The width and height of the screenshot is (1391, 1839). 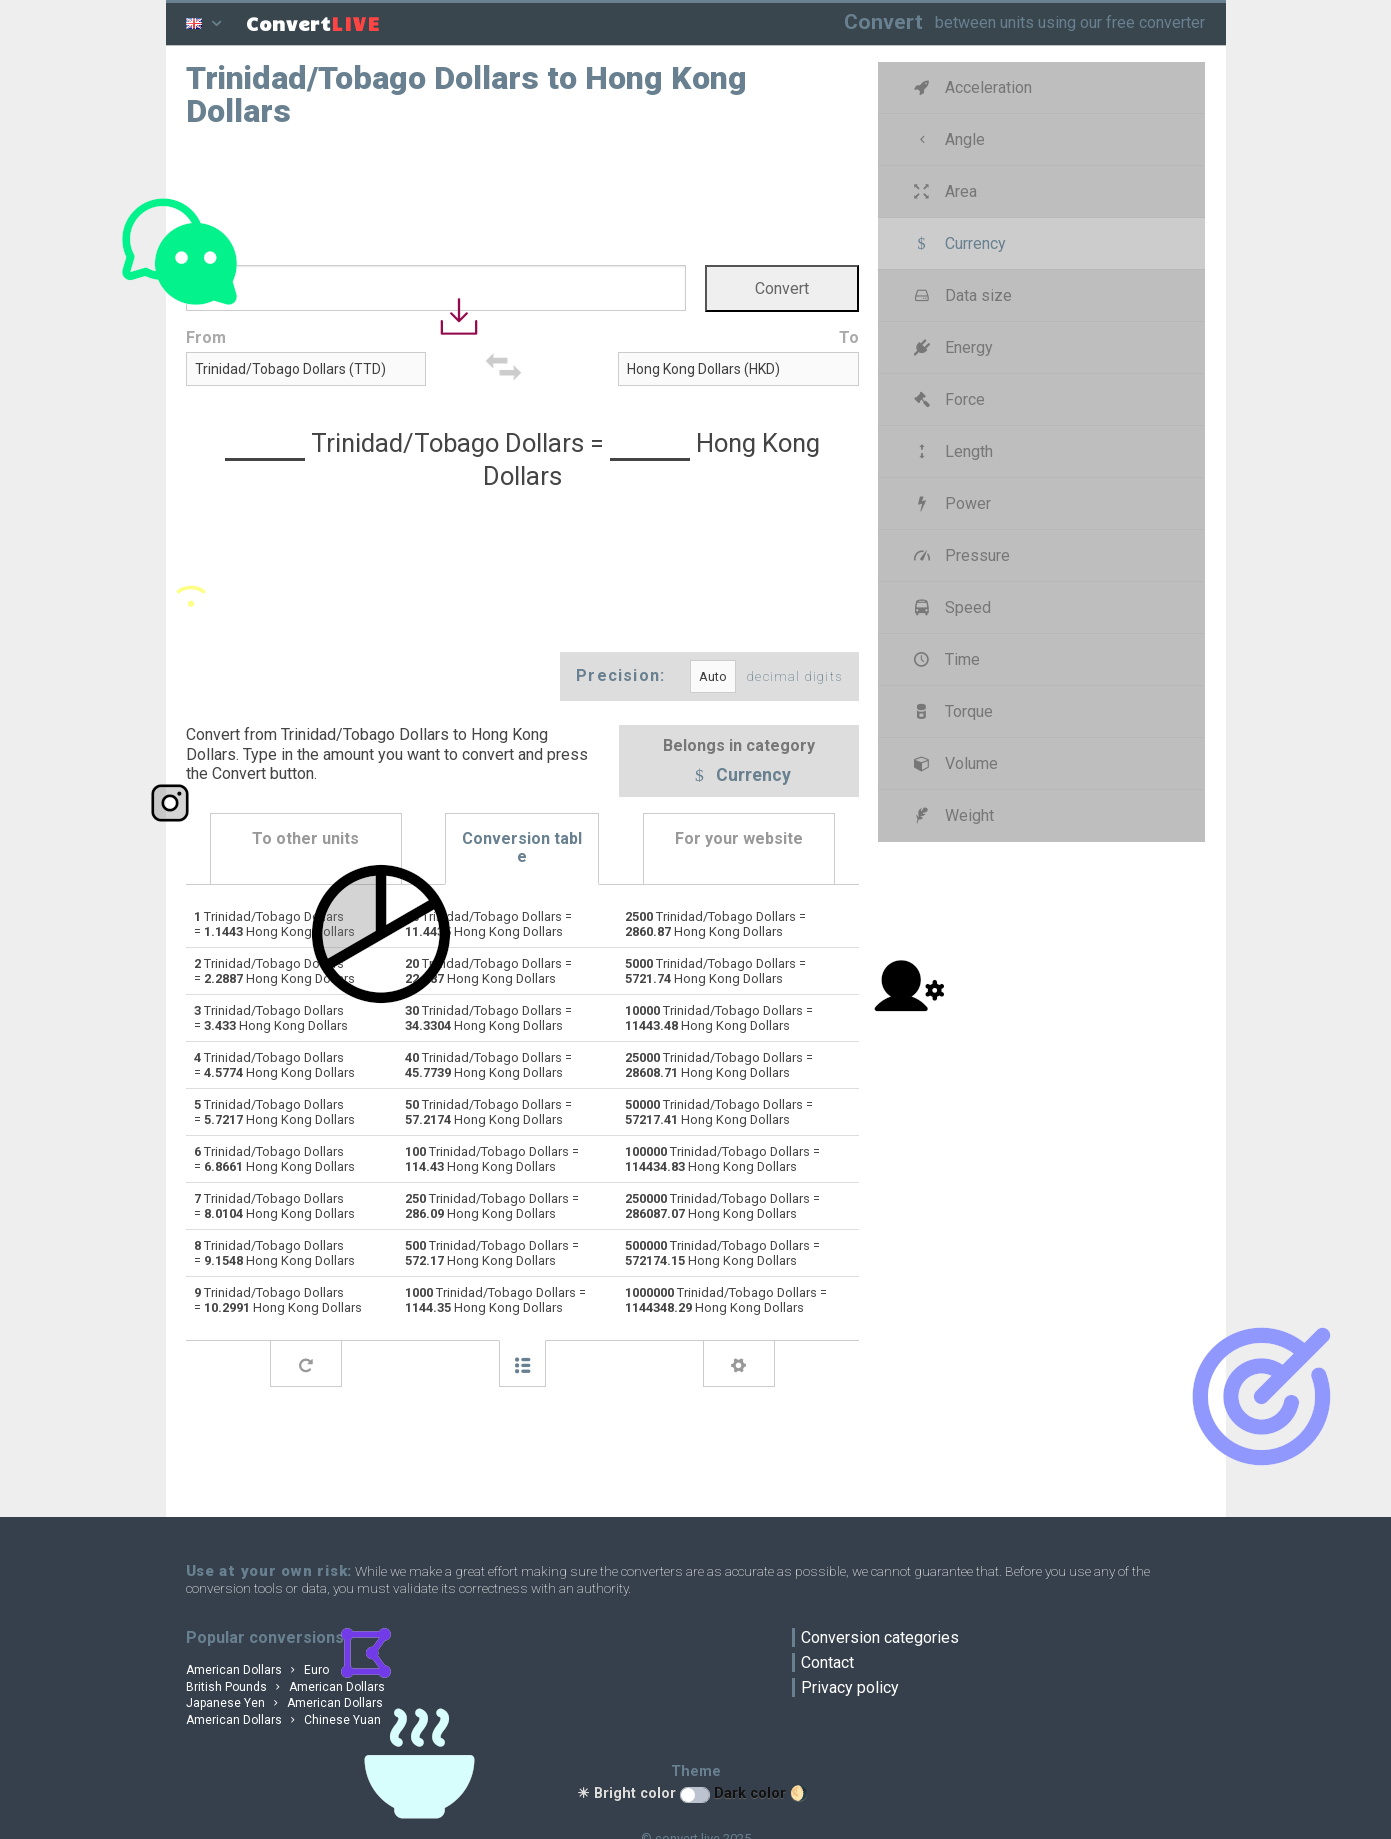 I want to click on download a file, so click(x=459, y=318).